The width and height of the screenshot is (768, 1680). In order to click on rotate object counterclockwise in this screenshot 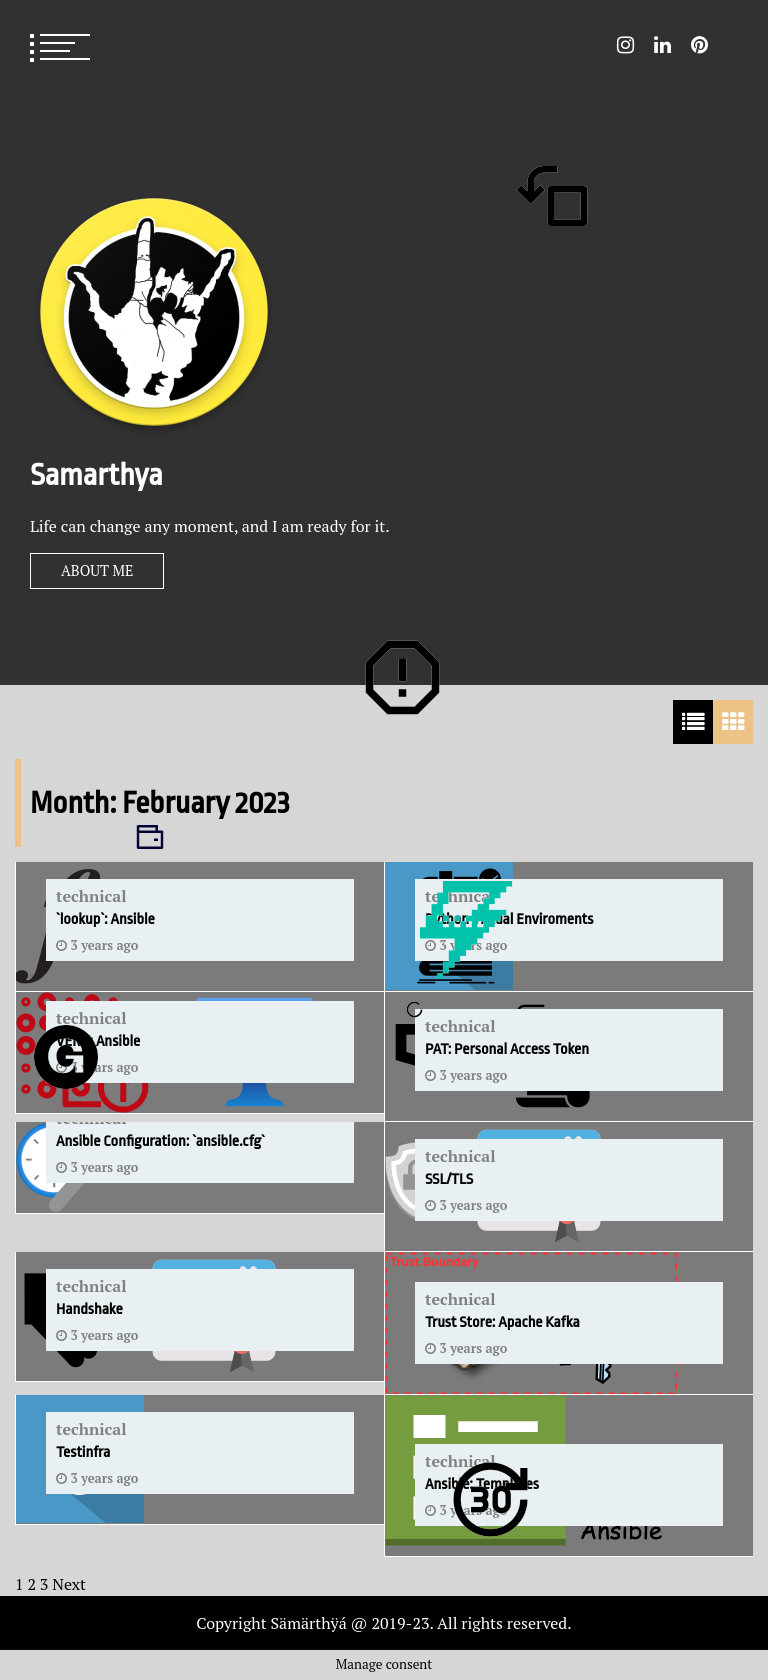, I will do `click(554, 196)`.